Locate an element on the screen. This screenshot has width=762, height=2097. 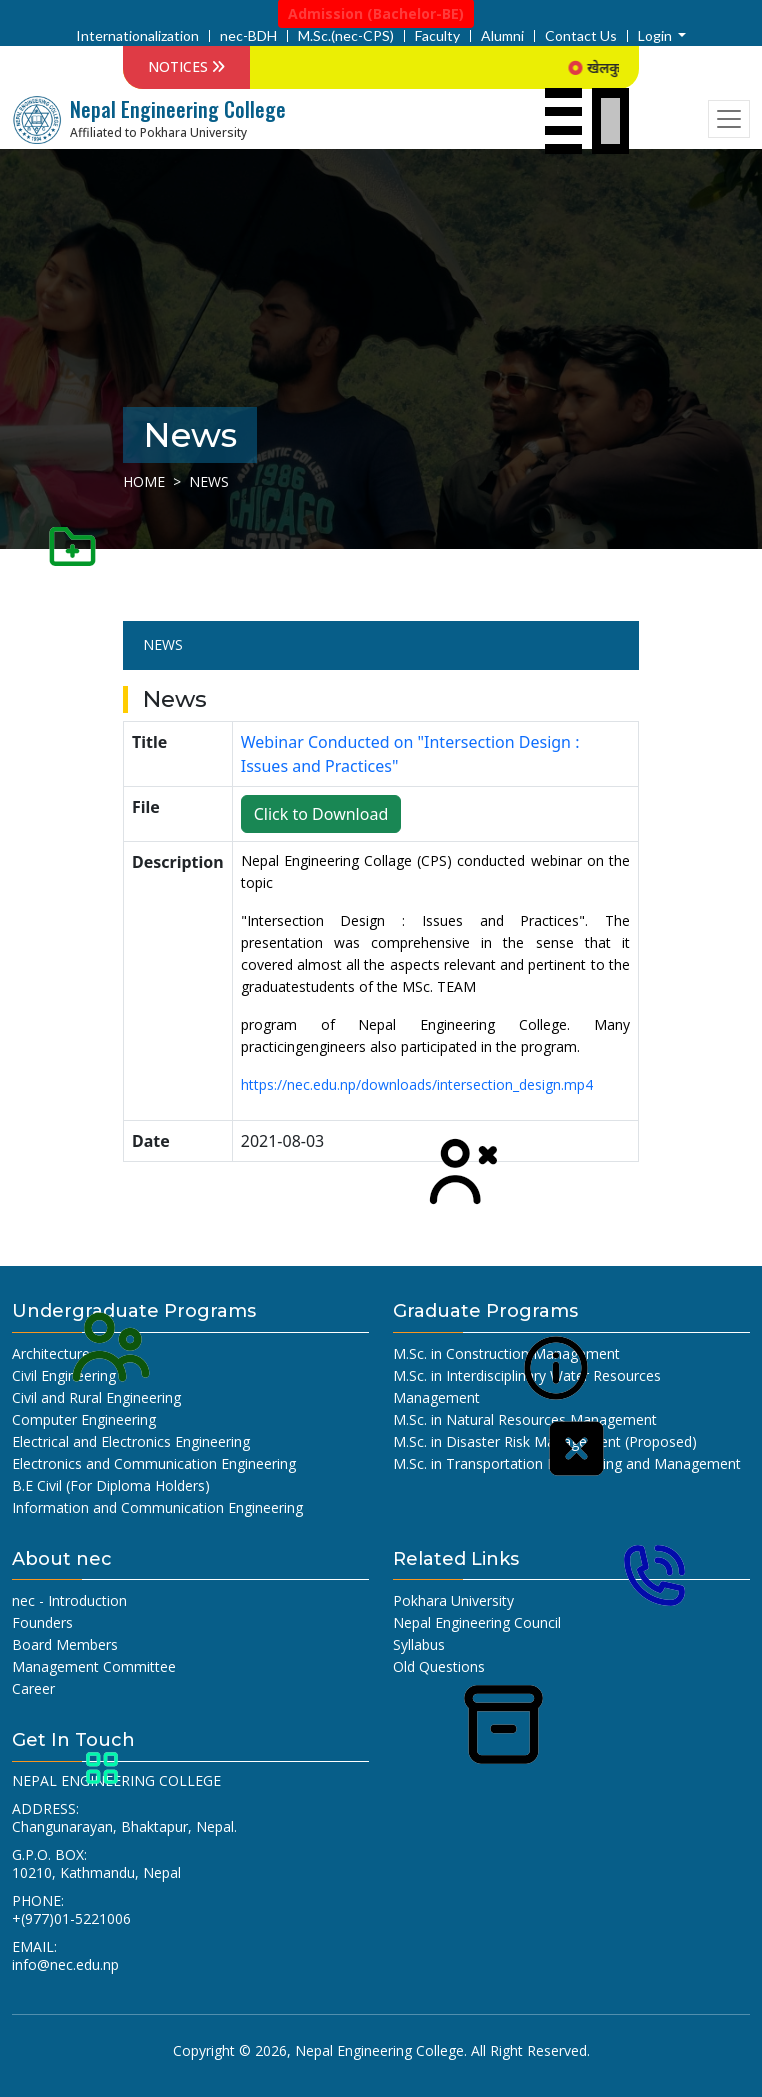
create a new folder is located at coordinates (72, 546).